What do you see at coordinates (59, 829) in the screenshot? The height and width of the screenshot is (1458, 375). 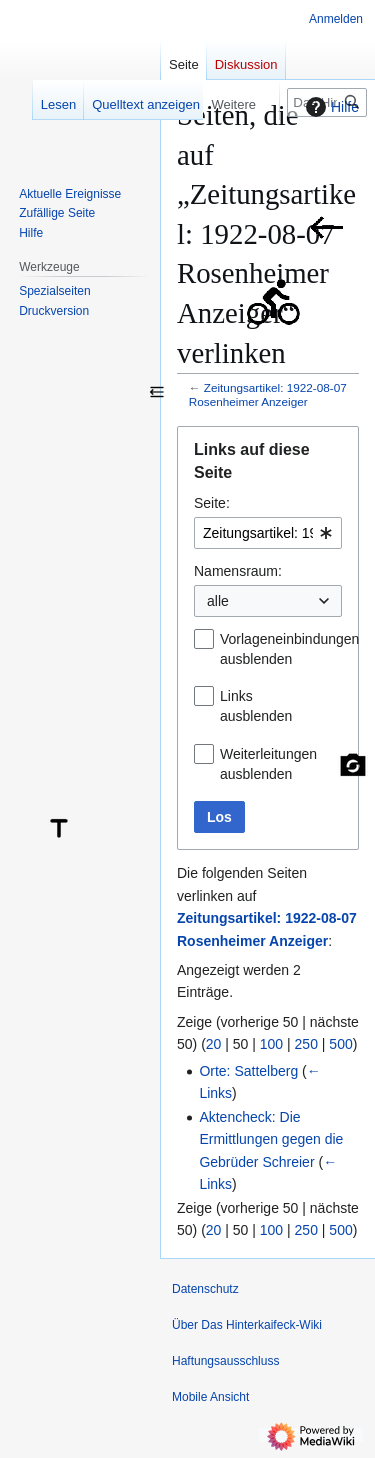 I see `add or edit a title` at bounding box center [59, 829].